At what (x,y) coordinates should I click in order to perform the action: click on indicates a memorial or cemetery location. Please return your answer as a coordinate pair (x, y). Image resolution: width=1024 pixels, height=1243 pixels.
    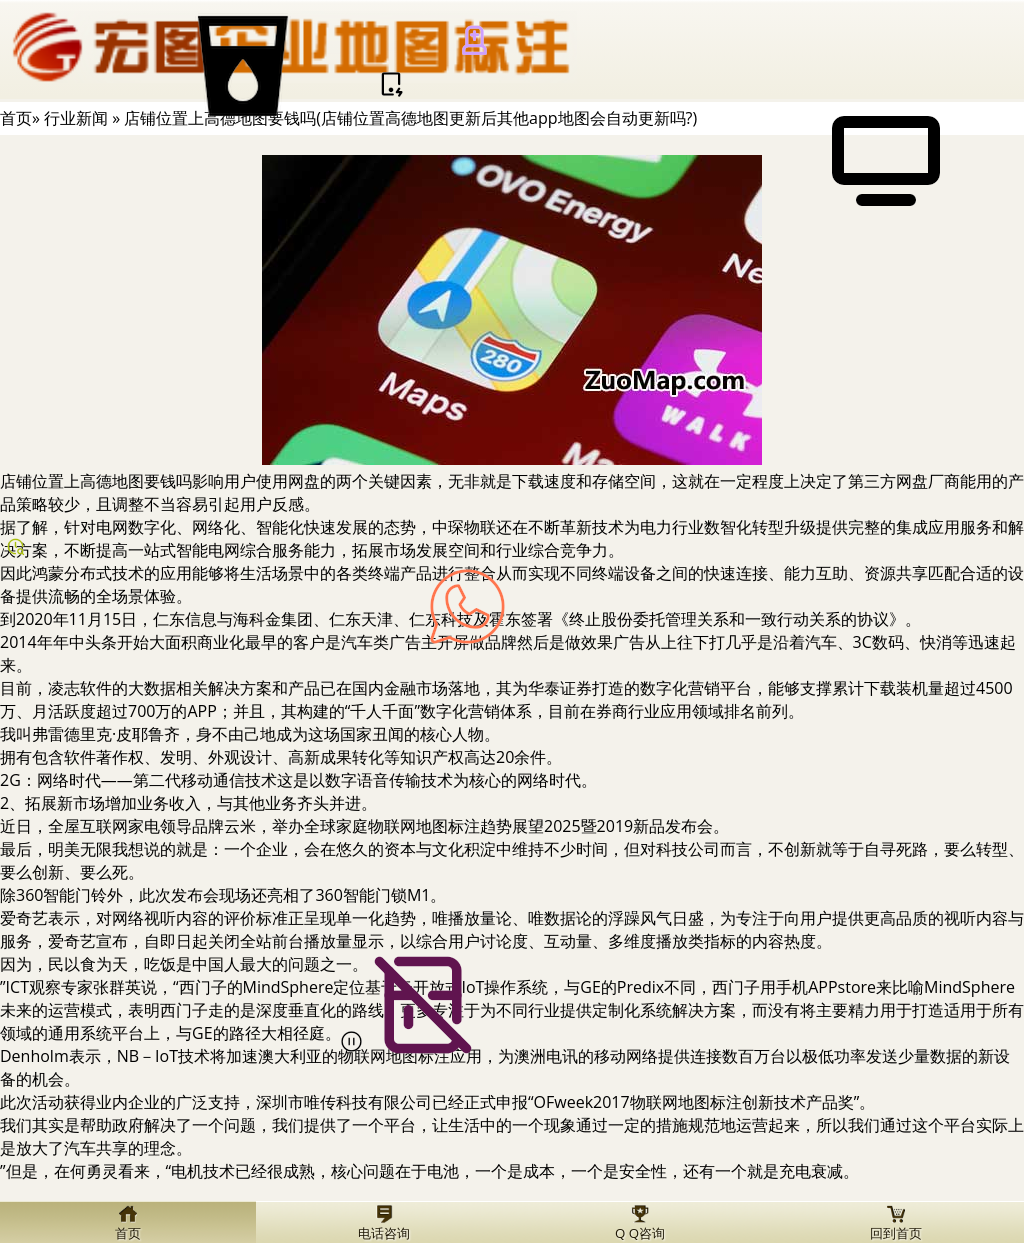
    Looking at the image, I should click on (474, 39).